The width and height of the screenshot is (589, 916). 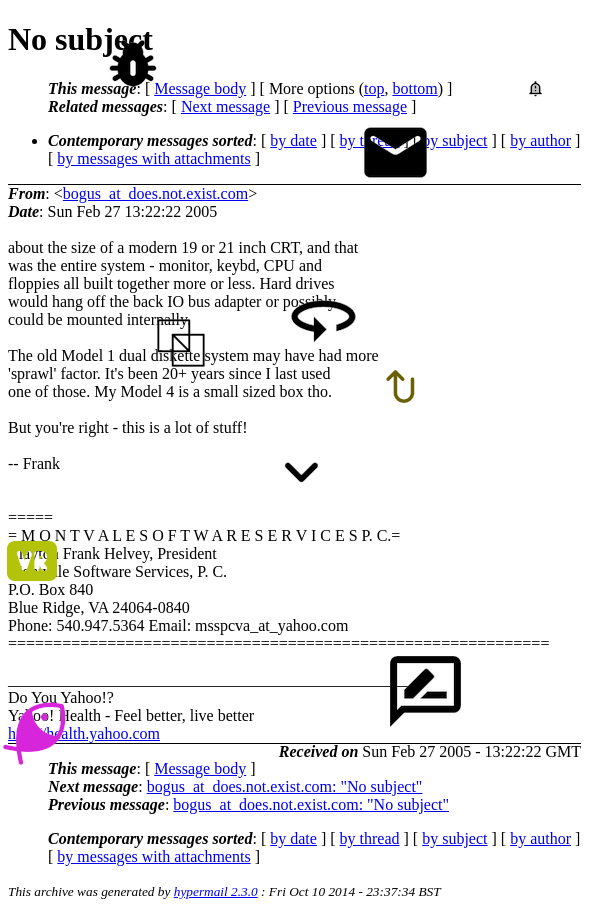 What do you see at coordinates (401, 386) in the screenshot?
I see `go back to previous screen or section` at bounding box center [401, 386].